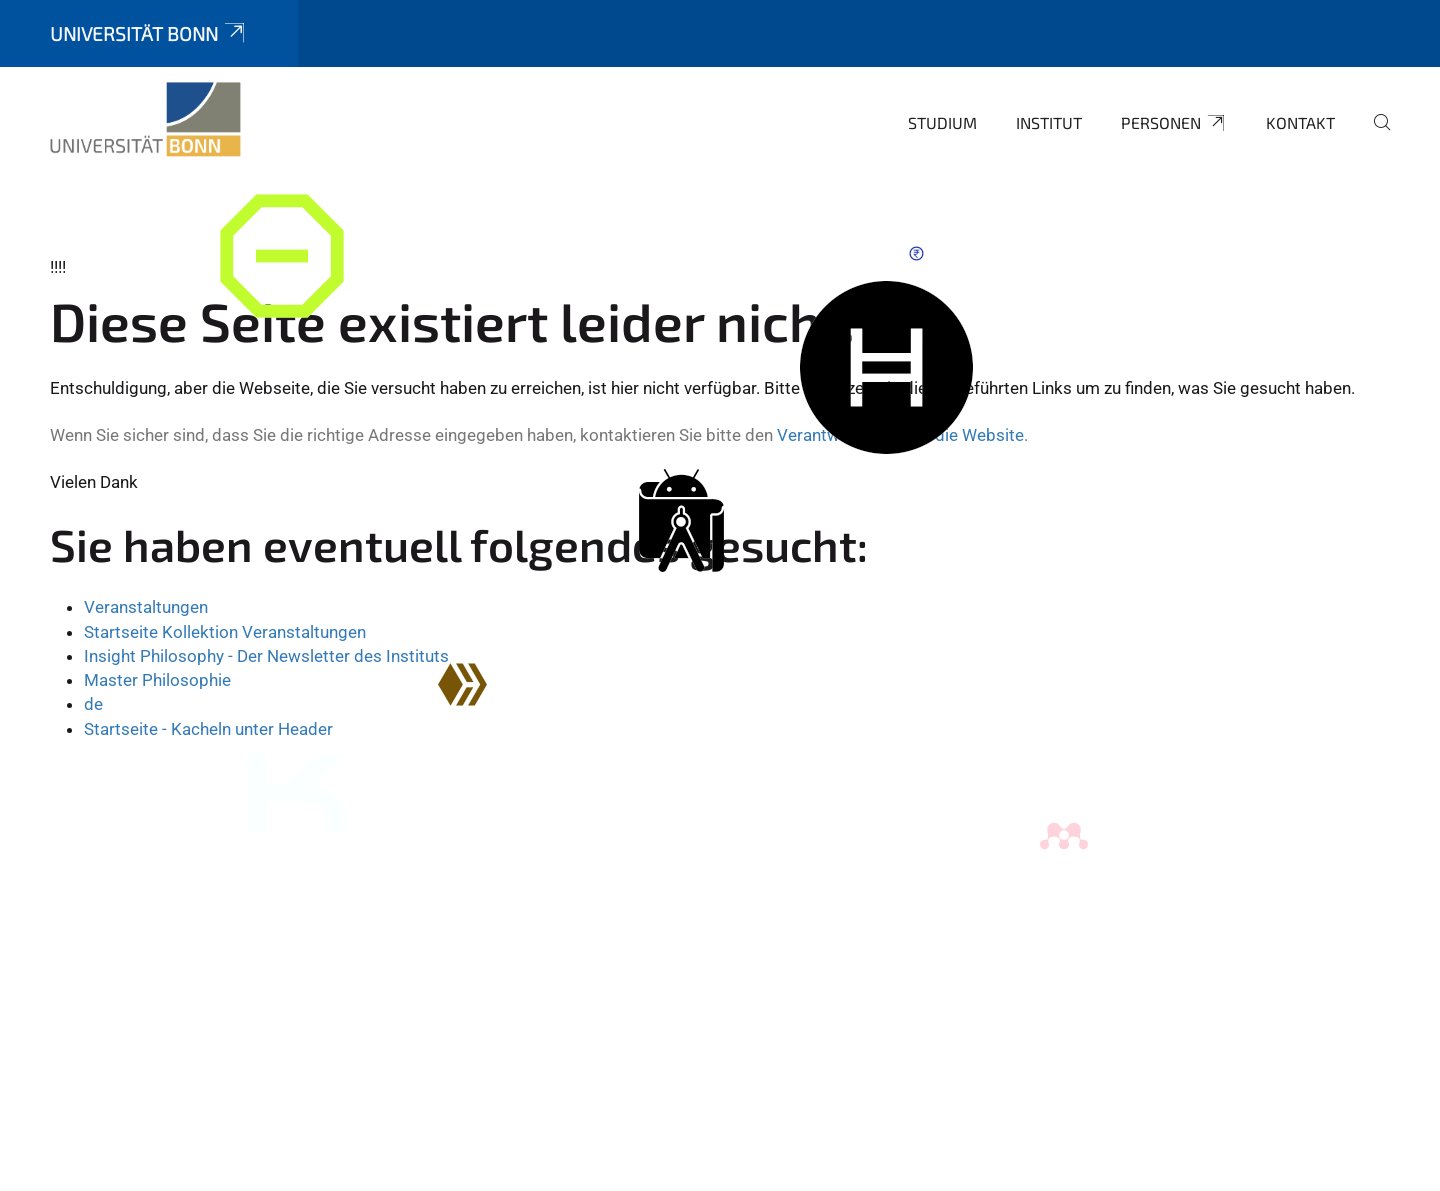 The width and height of the screenshot is (1440, 1191). Describe the element at coordinates (916, 253) in the screenshot. I see `view balance or payment amount in rupees` at that location.